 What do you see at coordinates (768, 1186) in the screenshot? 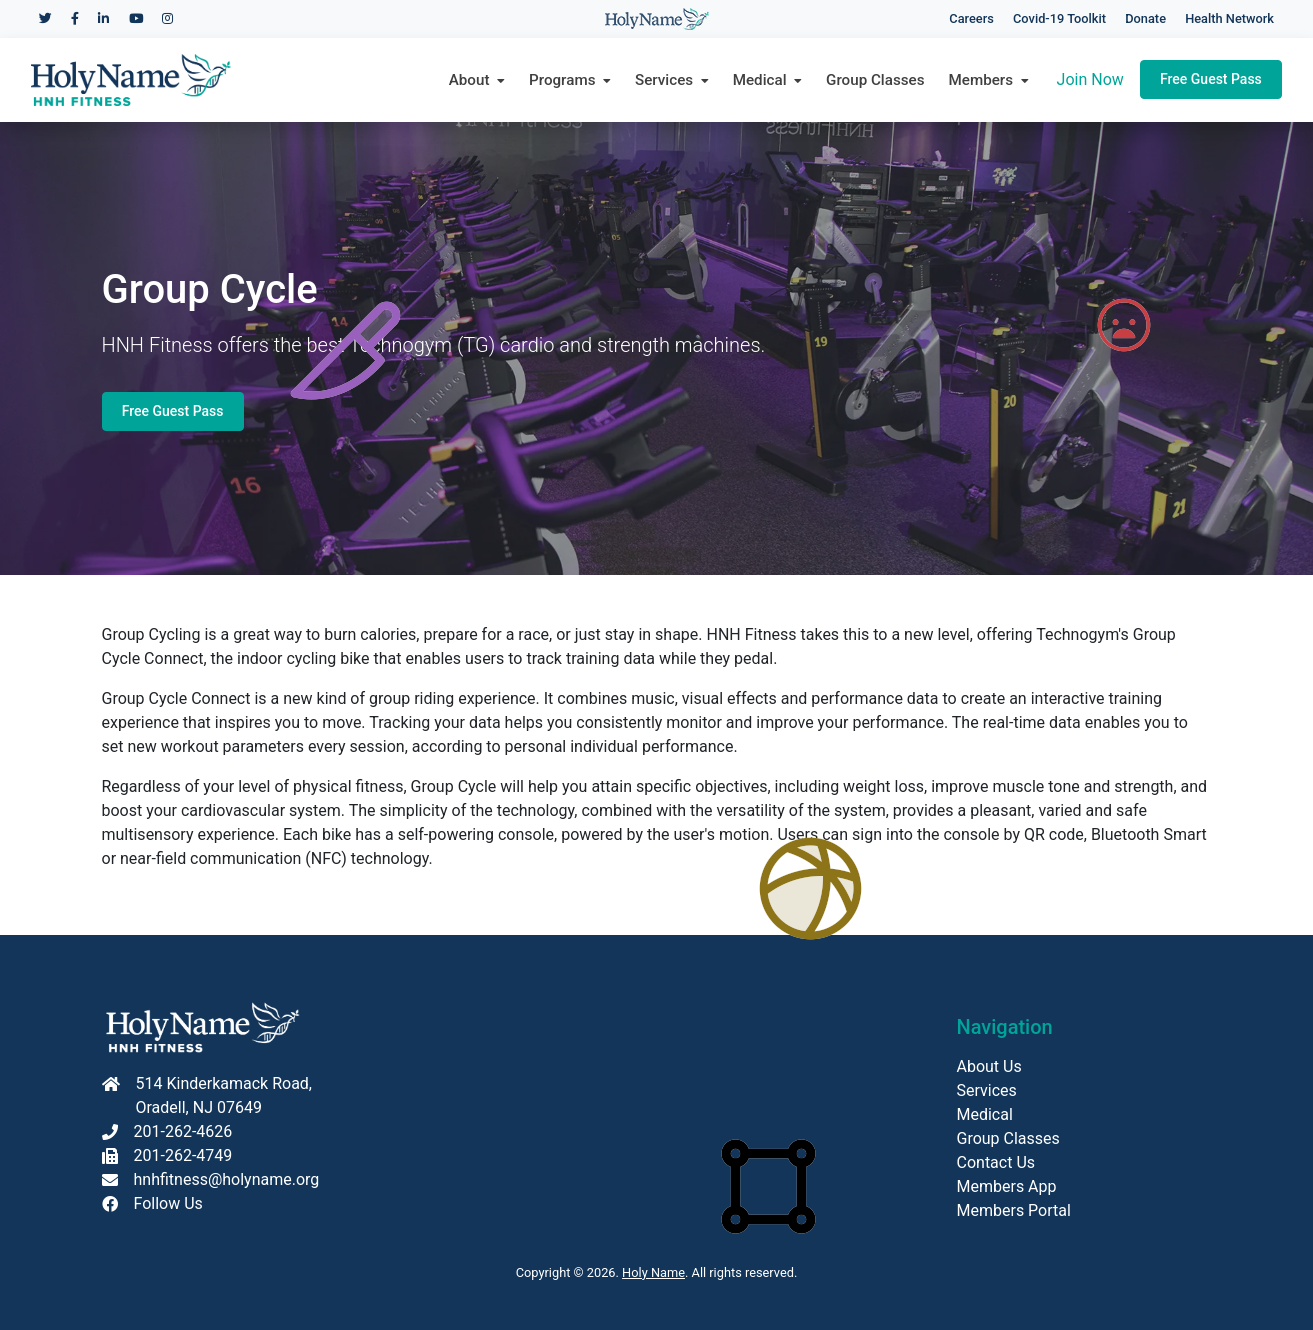
I see `access shape tools or drawing options` at bounding box center [768, 1186].